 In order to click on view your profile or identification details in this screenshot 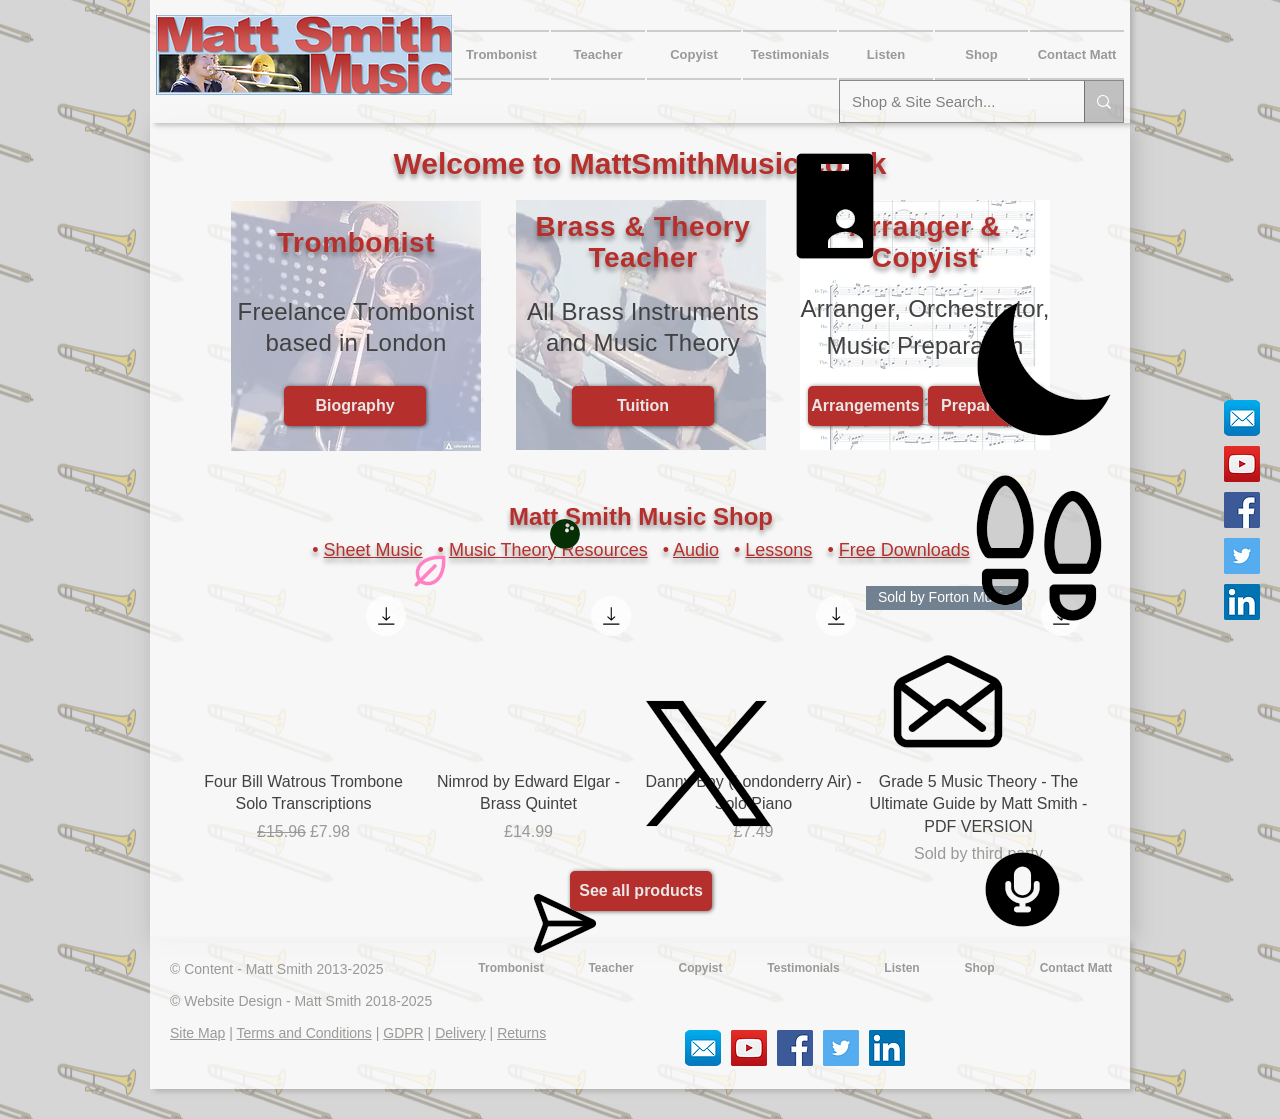, I will do `click(835, 206)`.